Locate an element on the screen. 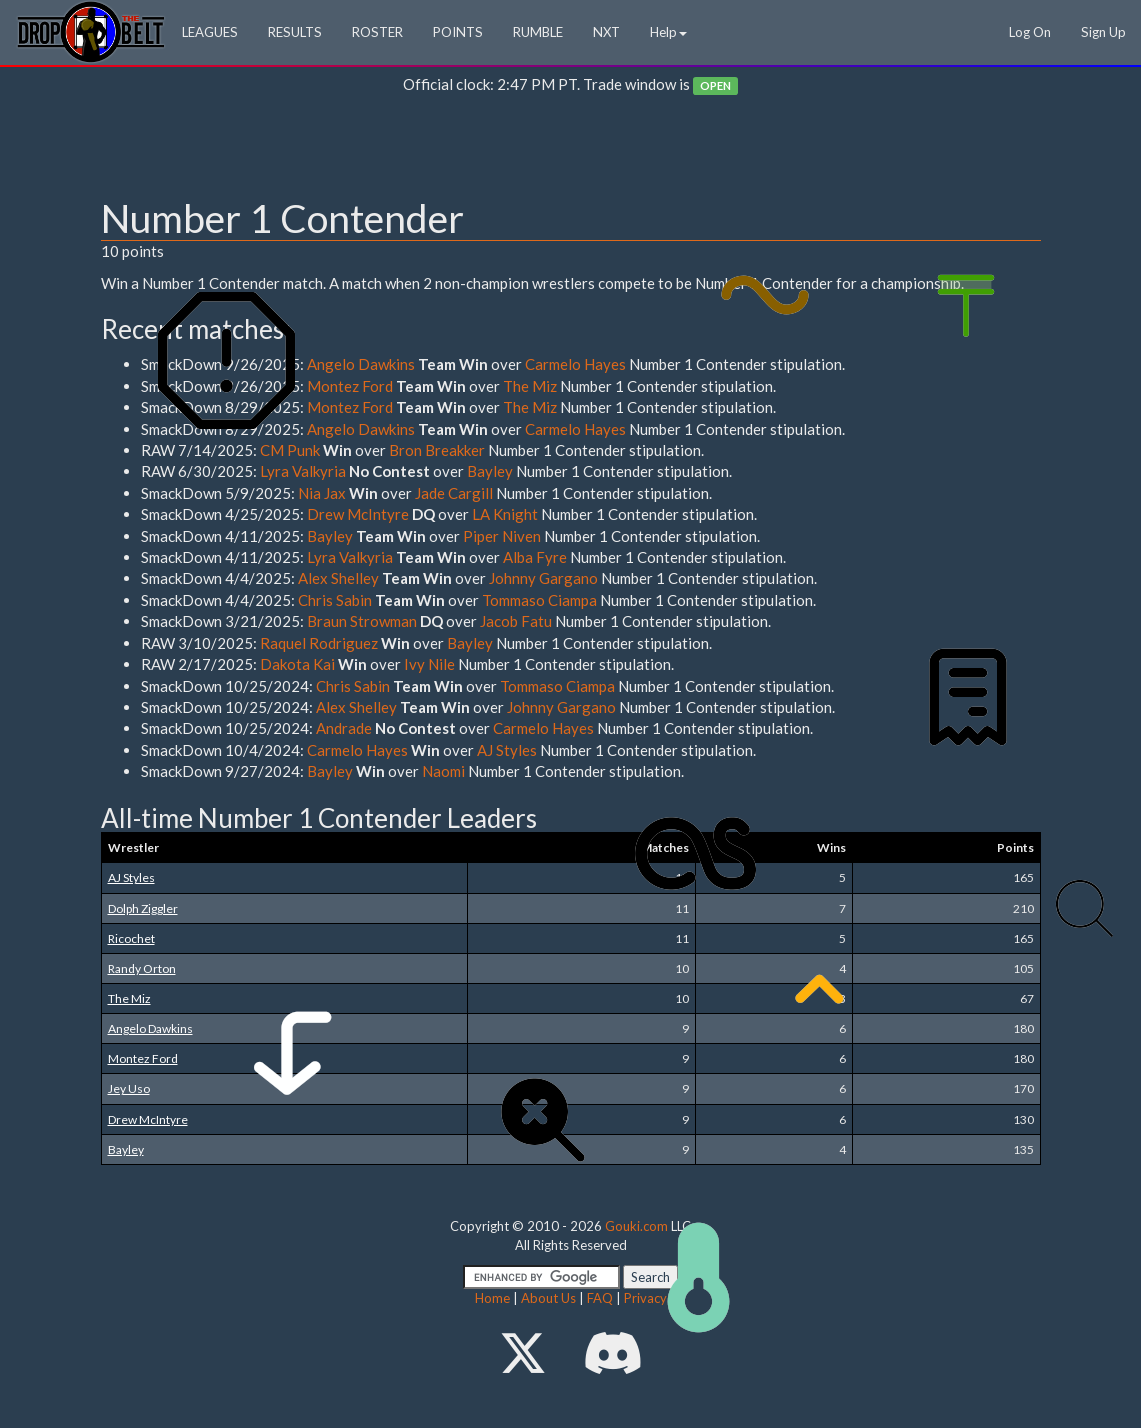  view or select Kazakhstan tenge currency is located at coordinates (966, 303).